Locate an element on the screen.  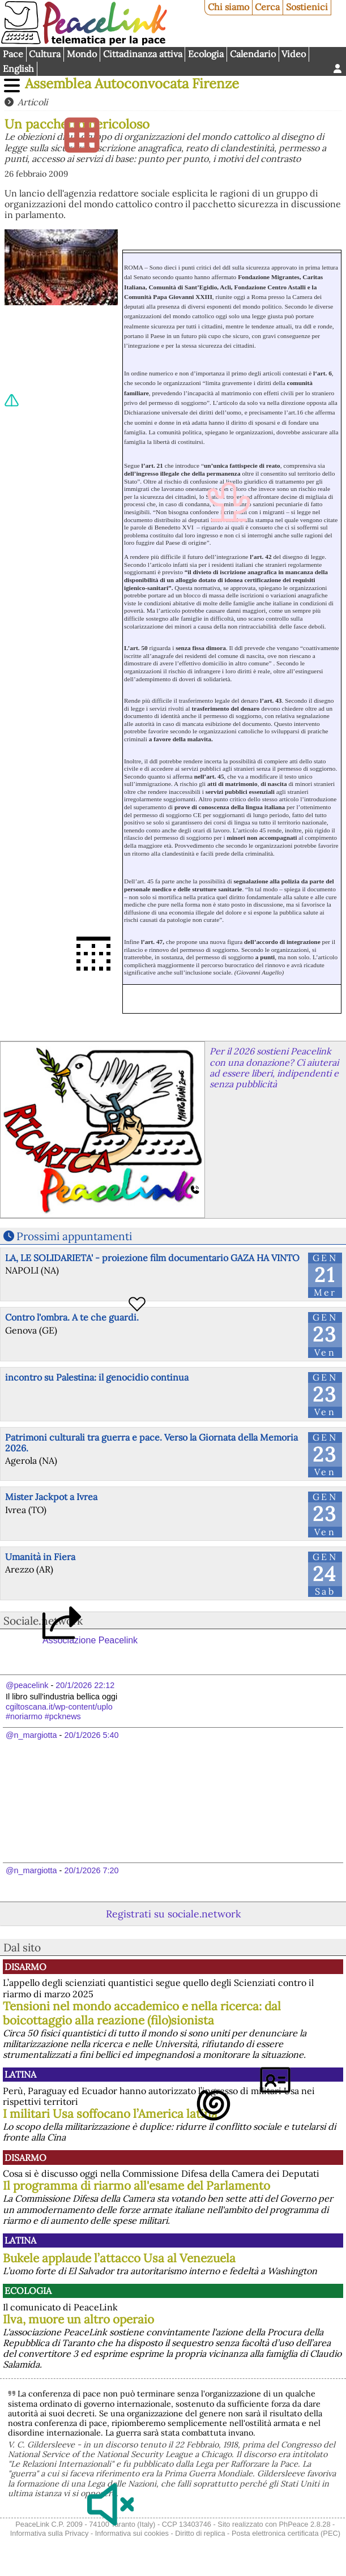
share this content is located at coordinates (62, 1621).